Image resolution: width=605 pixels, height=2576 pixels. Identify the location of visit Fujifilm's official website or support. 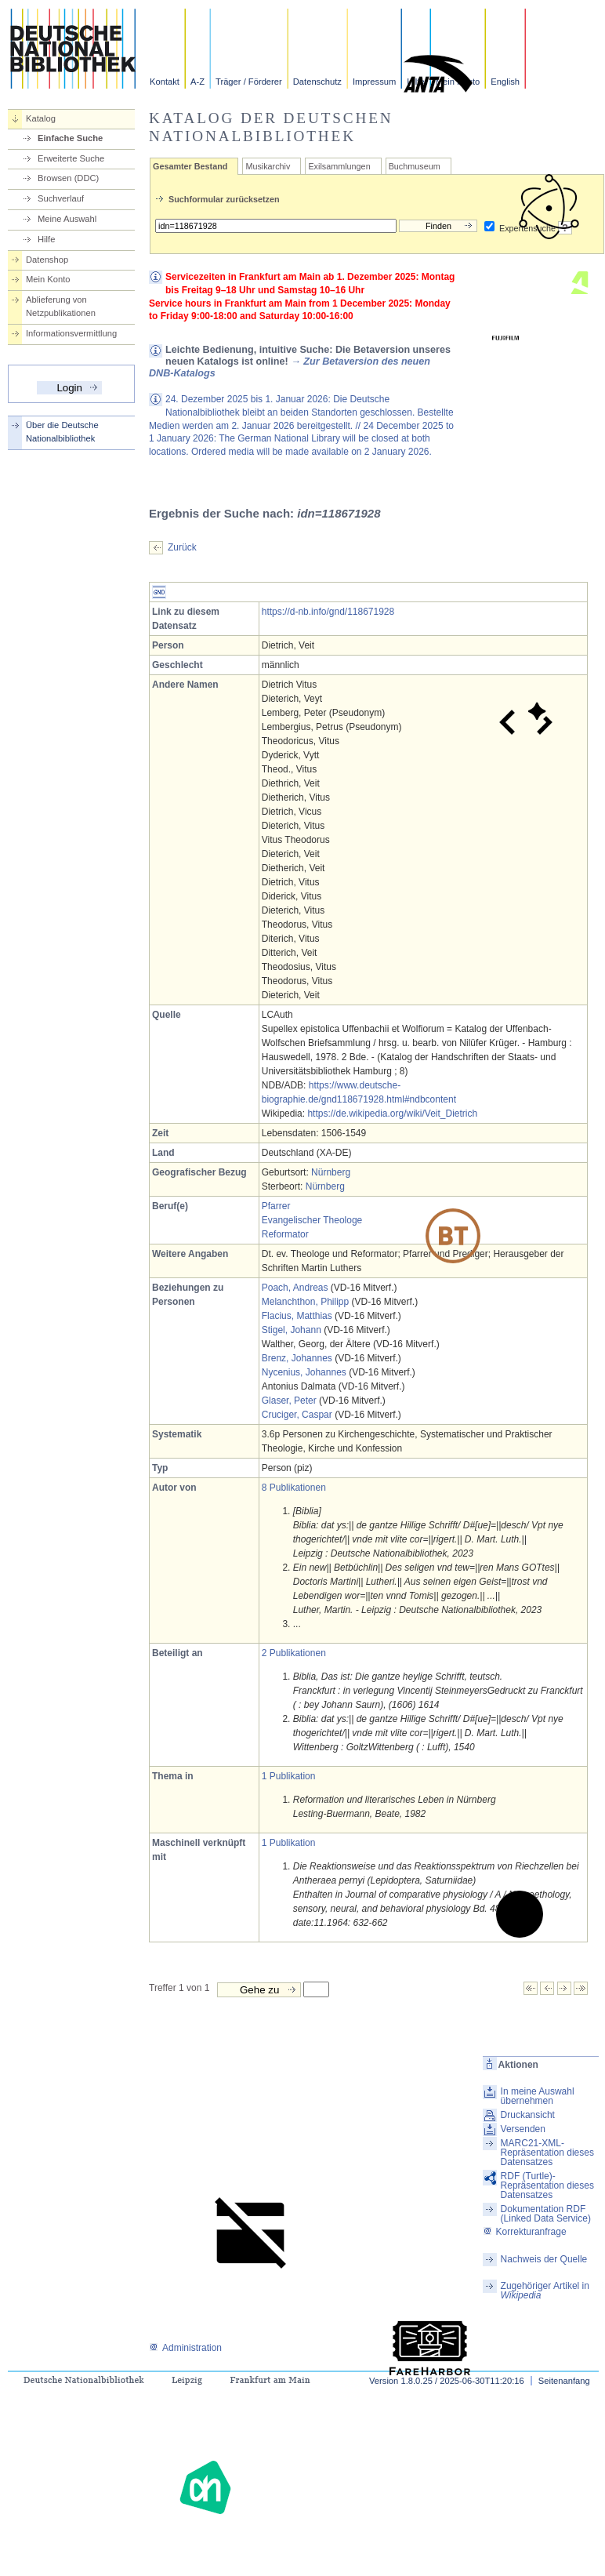
(505, 338).